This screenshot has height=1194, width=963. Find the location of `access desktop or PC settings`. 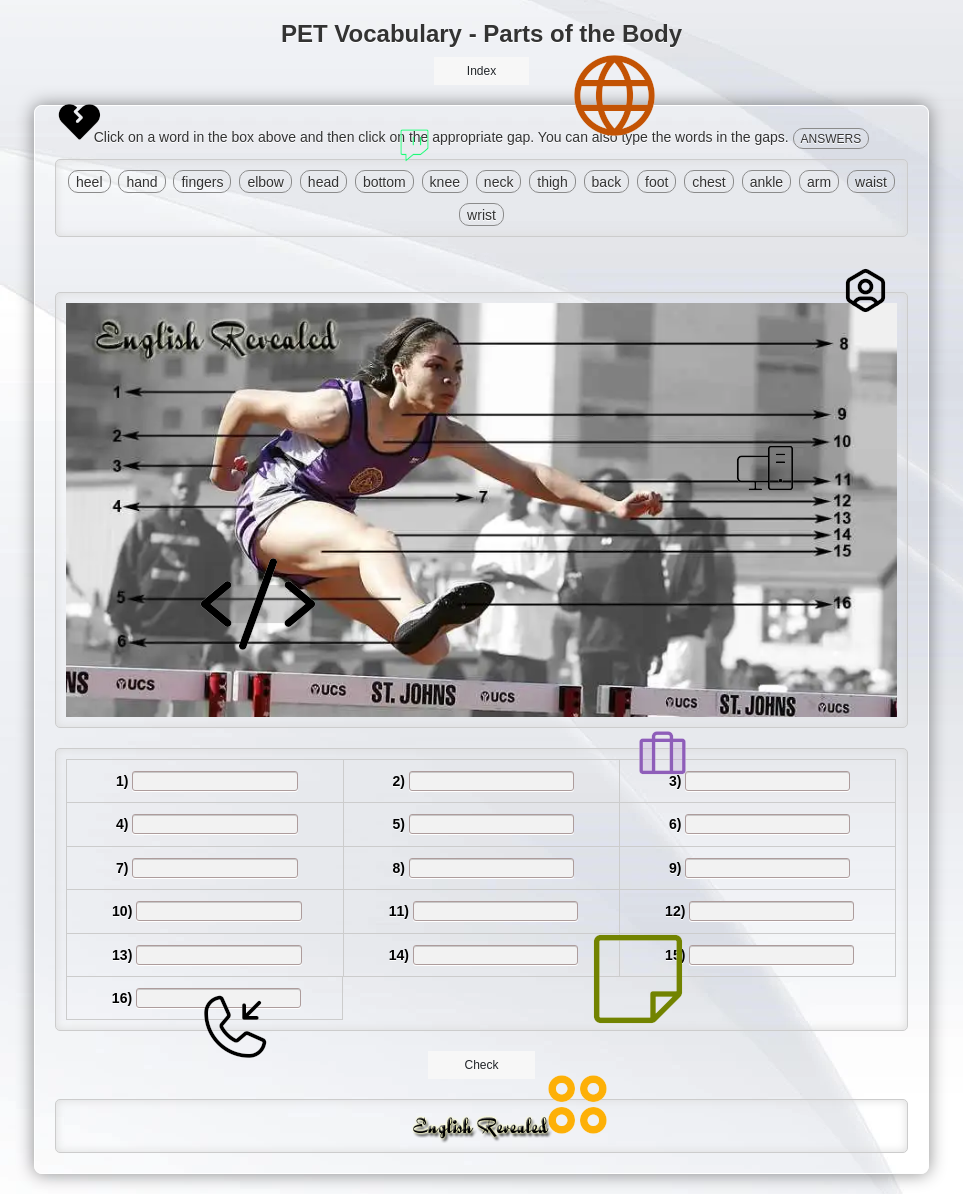

access desktop or PC settings is located at coordinates (765, 468).